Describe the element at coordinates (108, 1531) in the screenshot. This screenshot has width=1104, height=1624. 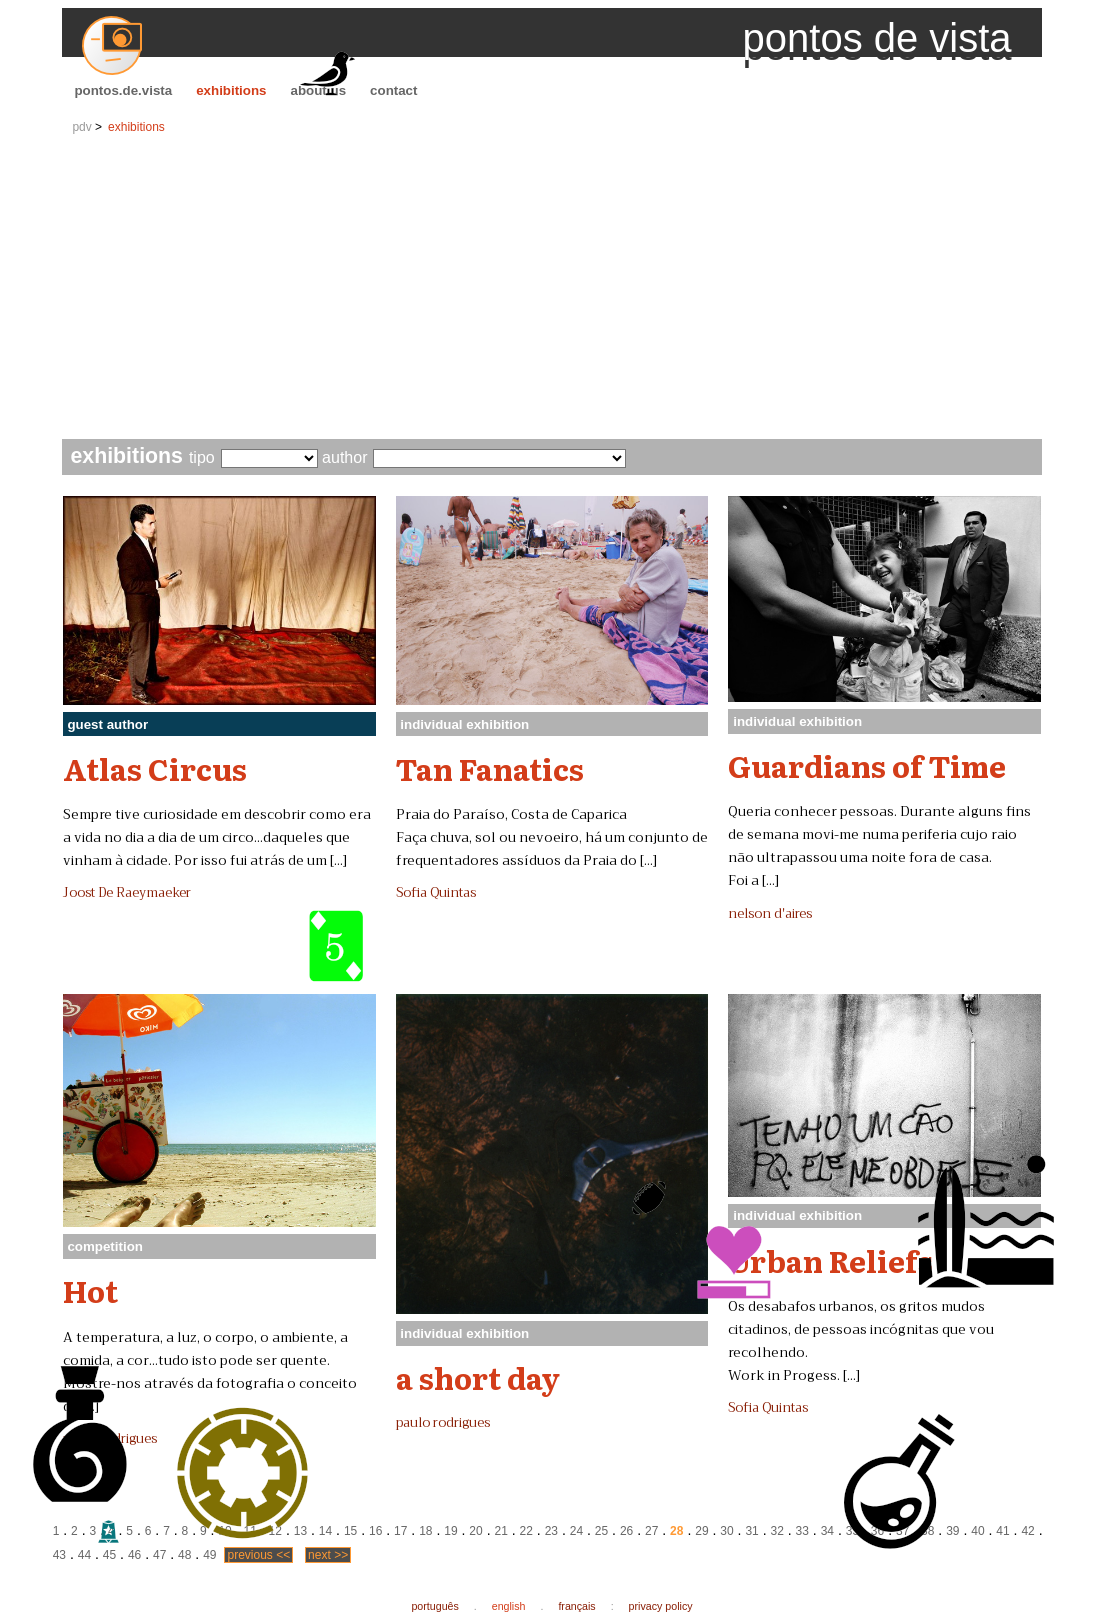
I see `access shrine or altar features in gameplay` at that location.